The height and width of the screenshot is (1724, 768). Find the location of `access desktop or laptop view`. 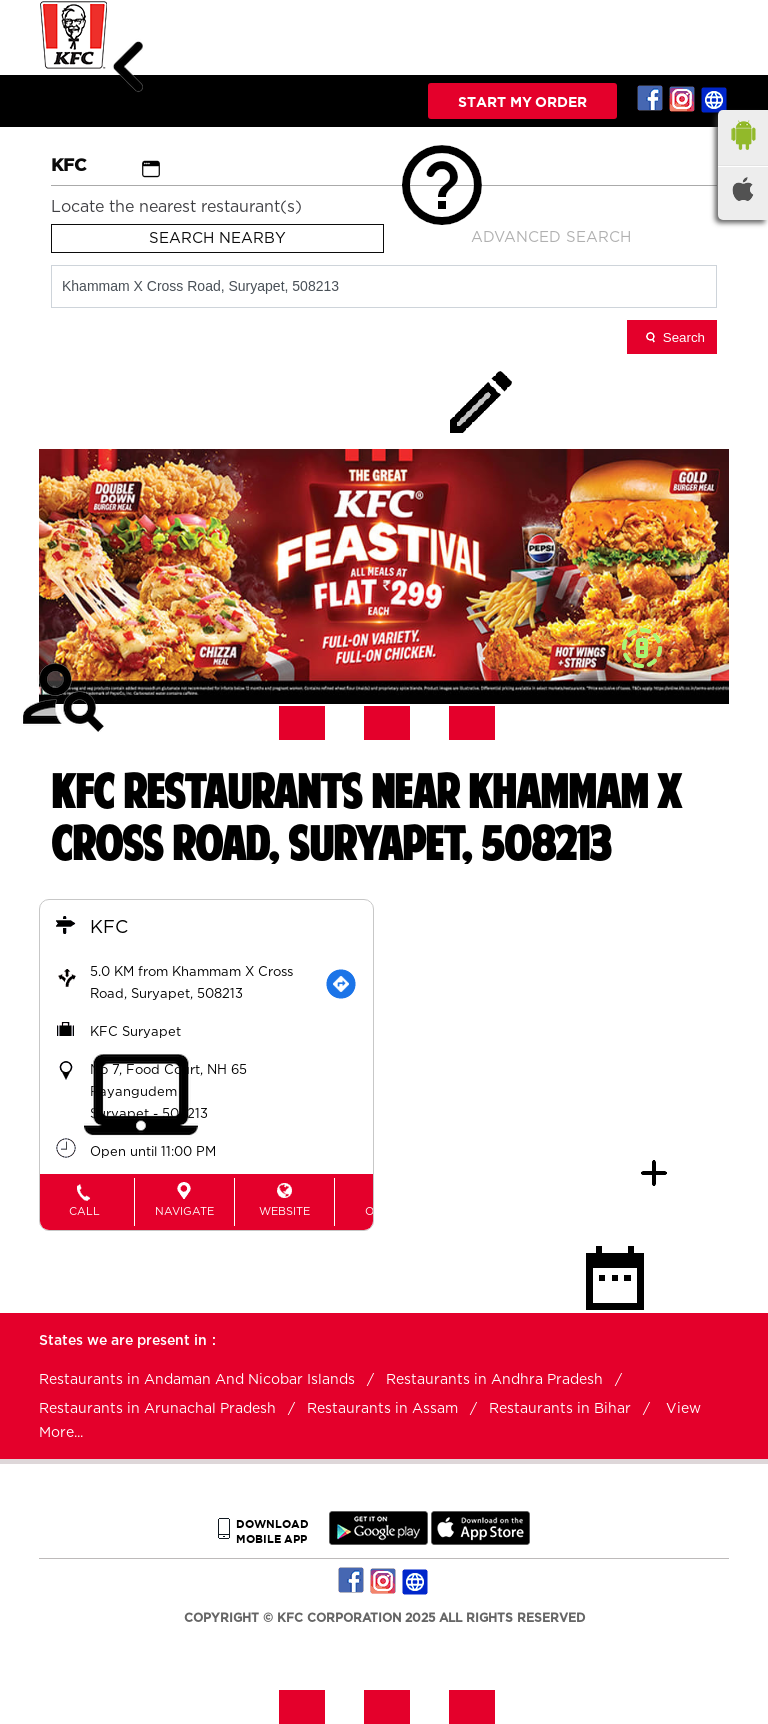

access desktop or laptop view is located at coordinates (141, 1097).